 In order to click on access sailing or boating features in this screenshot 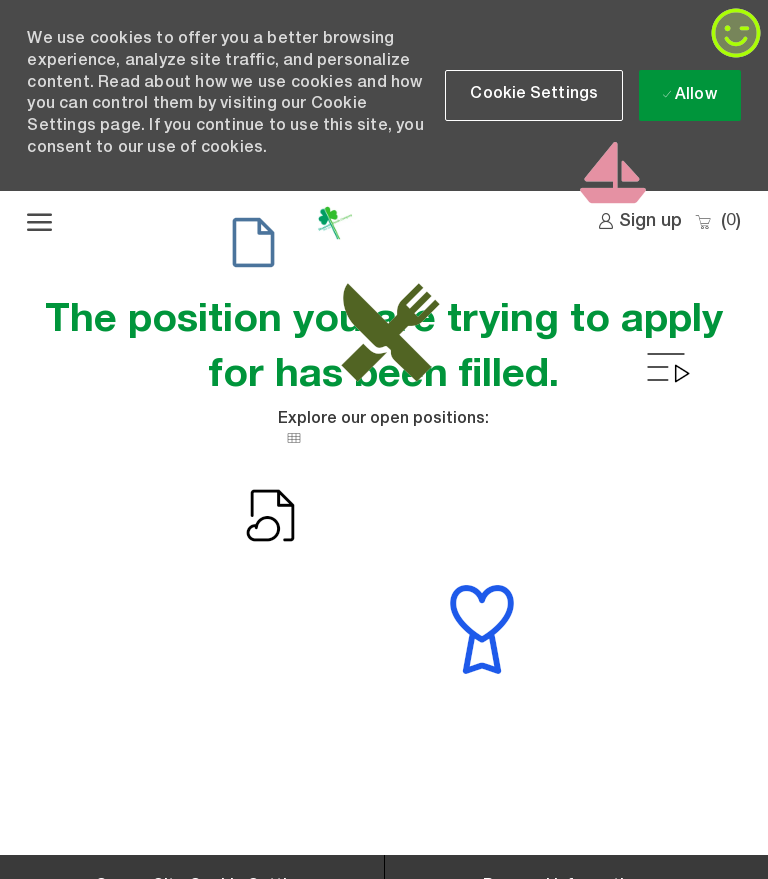, I will do `click(613, 177)`.